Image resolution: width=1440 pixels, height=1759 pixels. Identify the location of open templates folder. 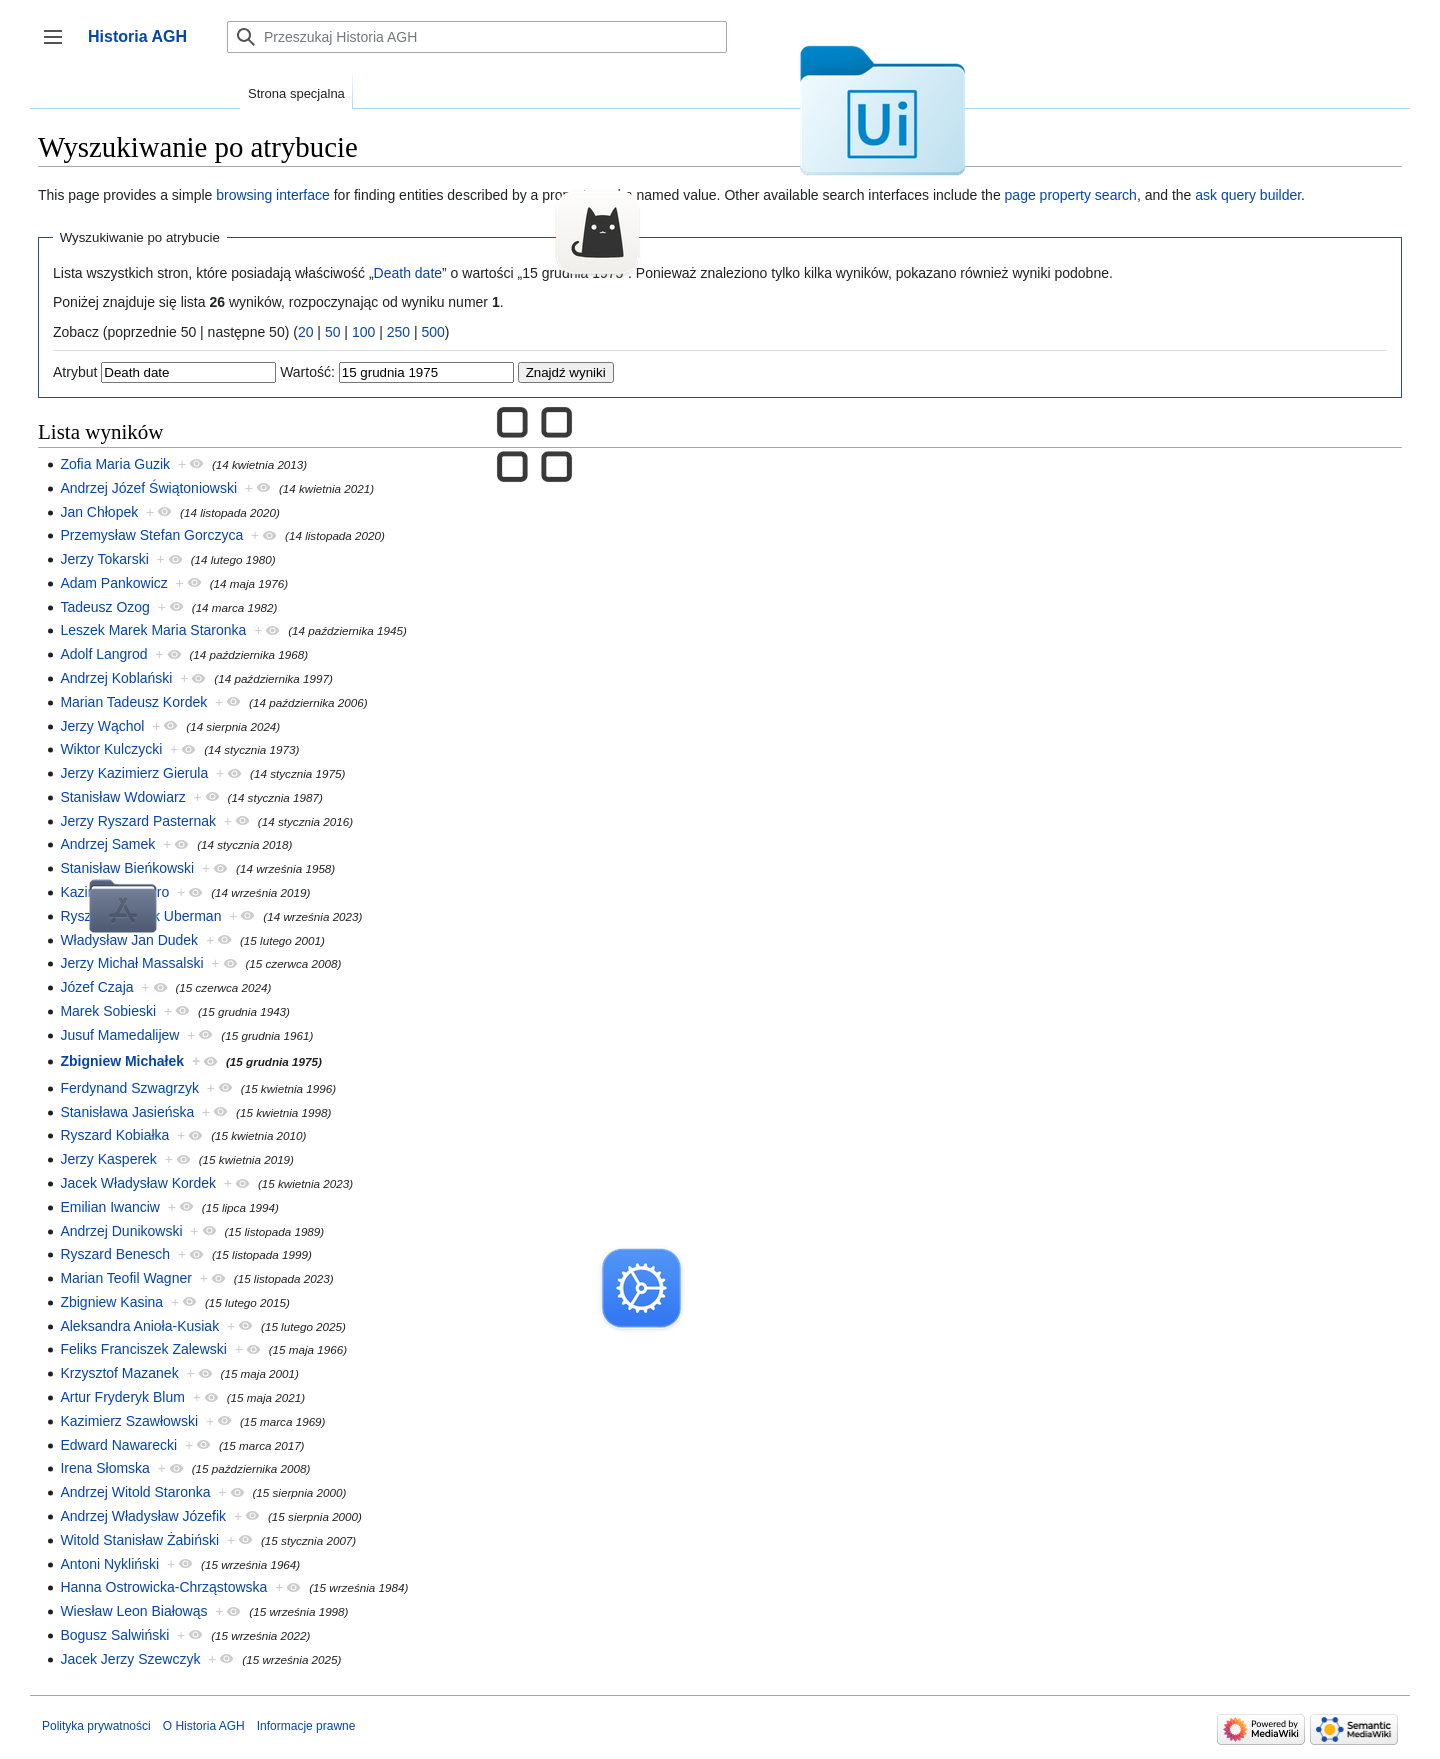
(123, 906).